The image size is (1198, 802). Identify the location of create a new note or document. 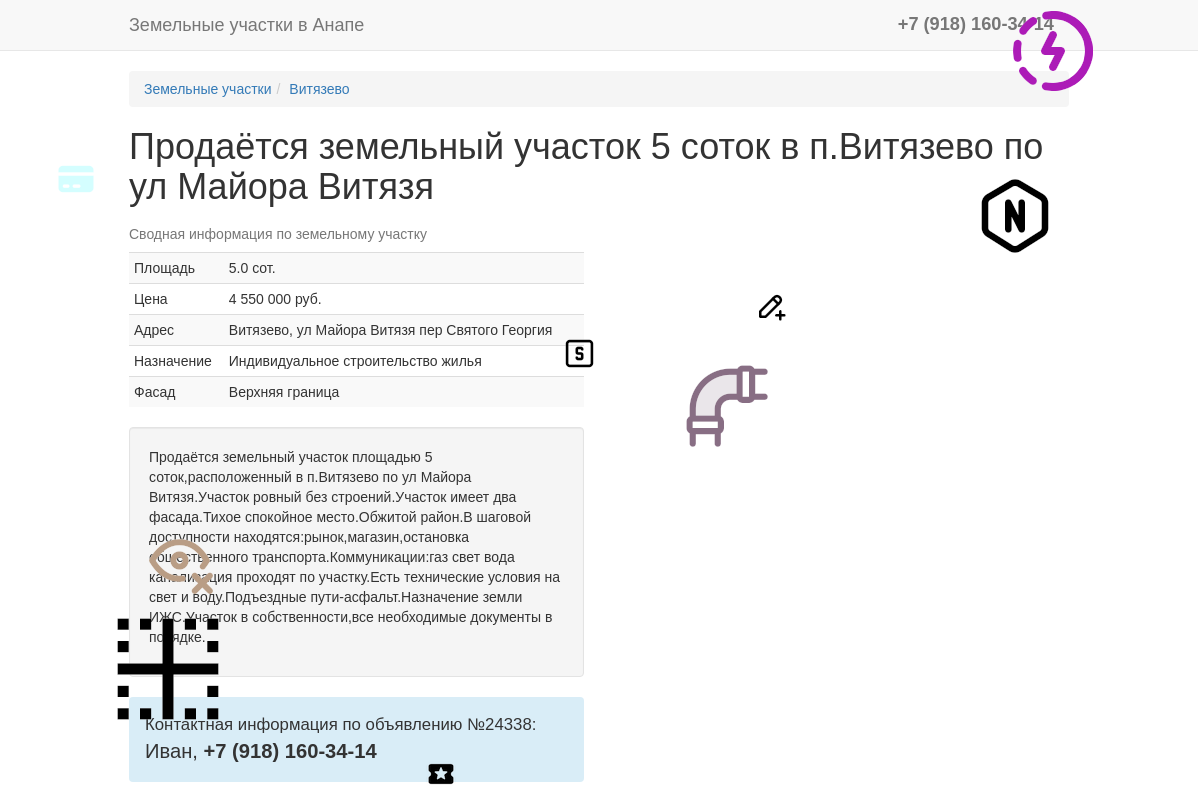
(771, 306).